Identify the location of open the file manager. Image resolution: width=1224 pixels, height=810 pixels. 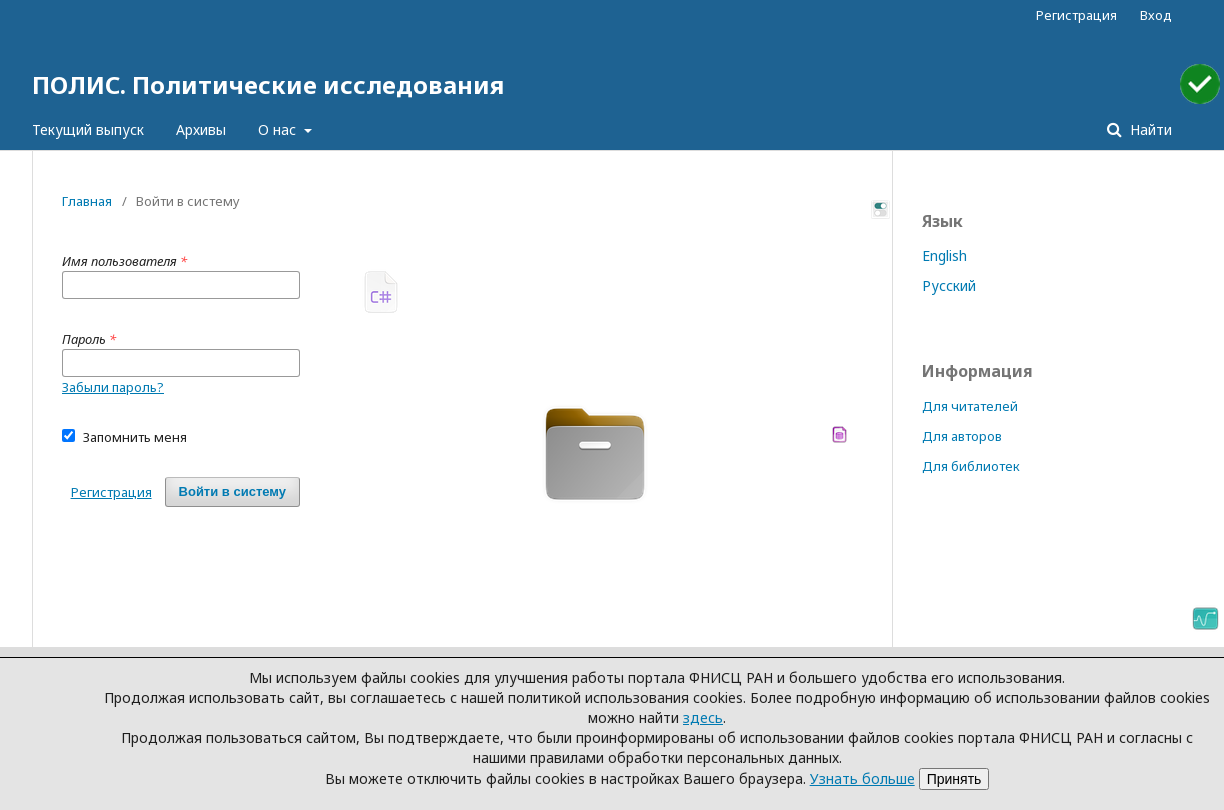
(595, 454).